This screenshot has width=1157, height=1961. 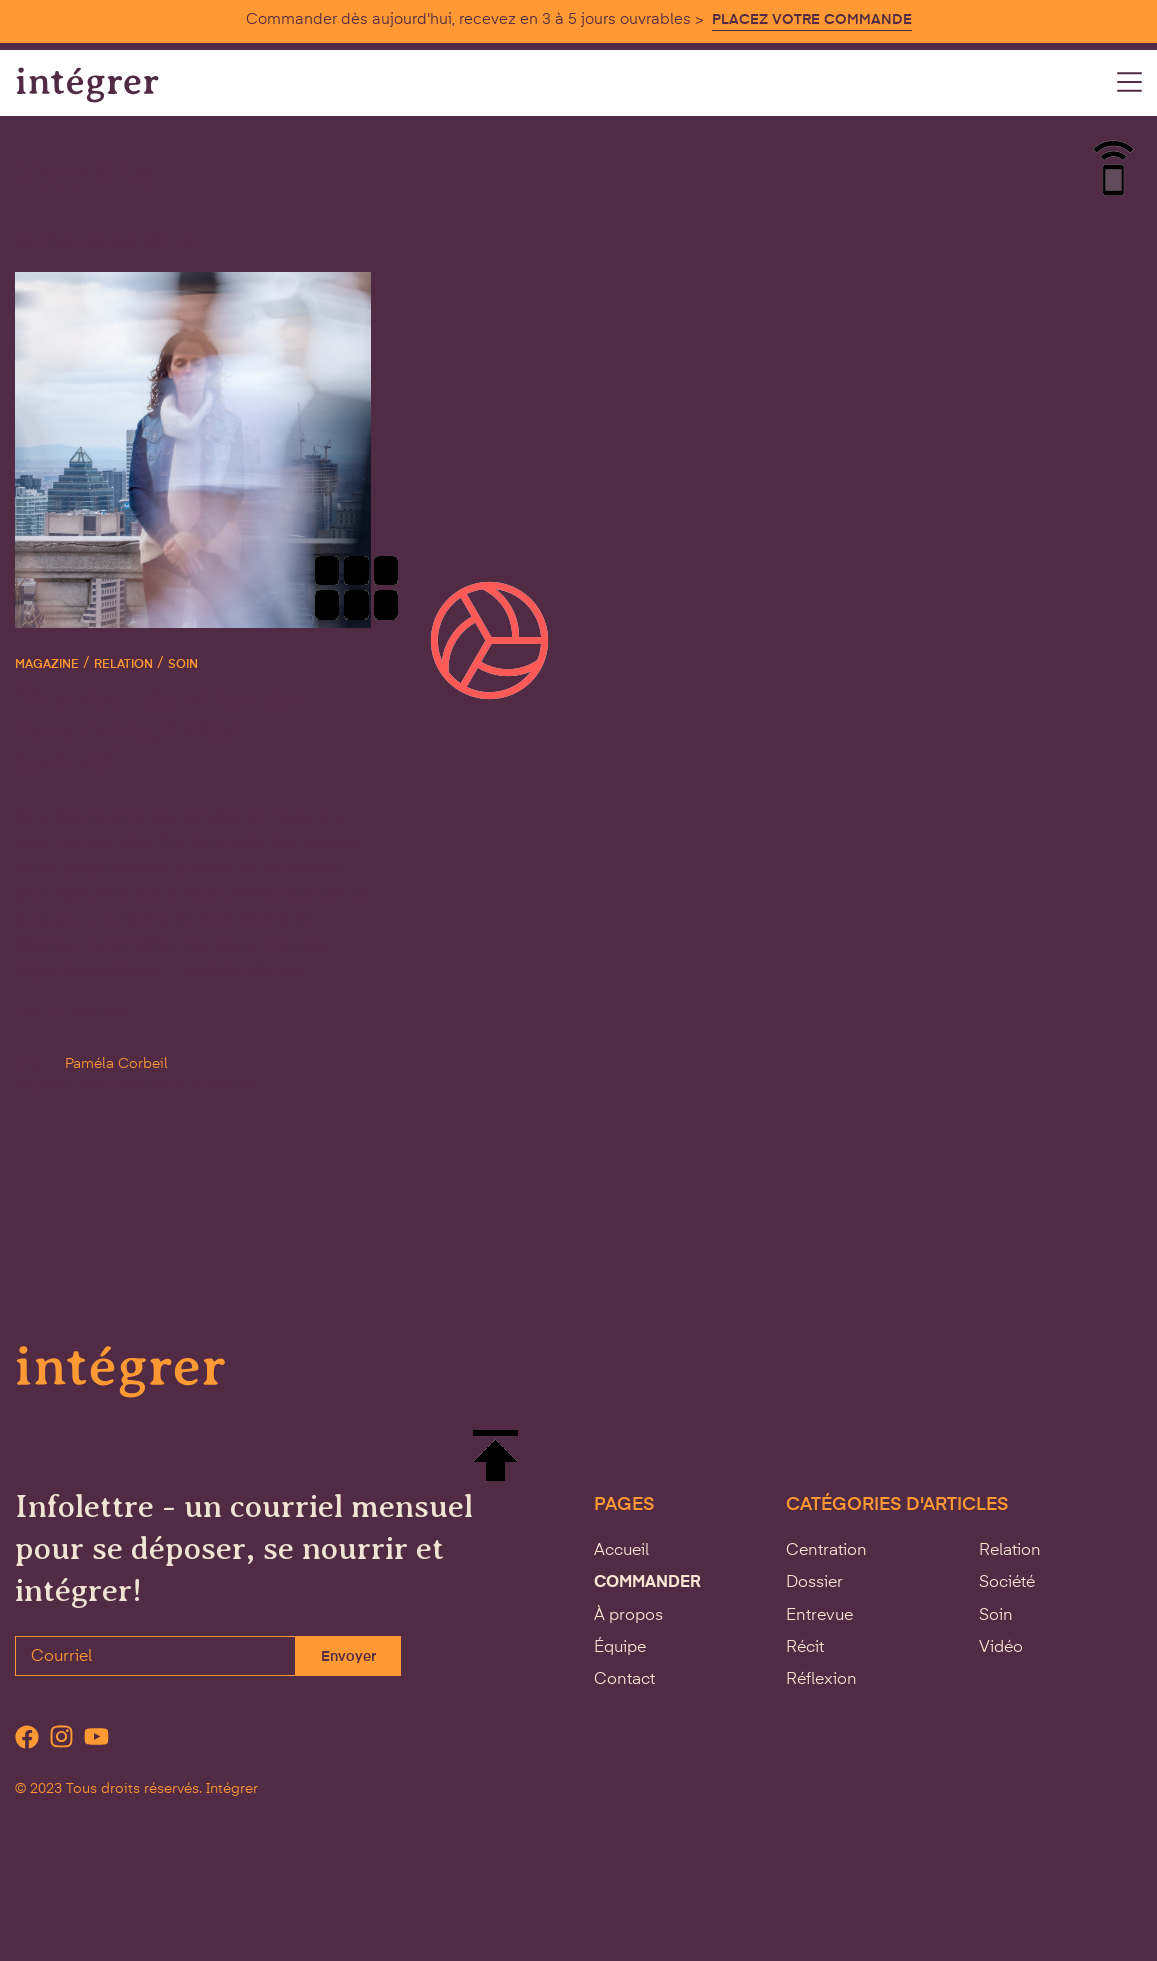 What do you see at coordinates (354, 590) in the screenshot?
I see `switch to grid view` at bounding box center [354, 590].